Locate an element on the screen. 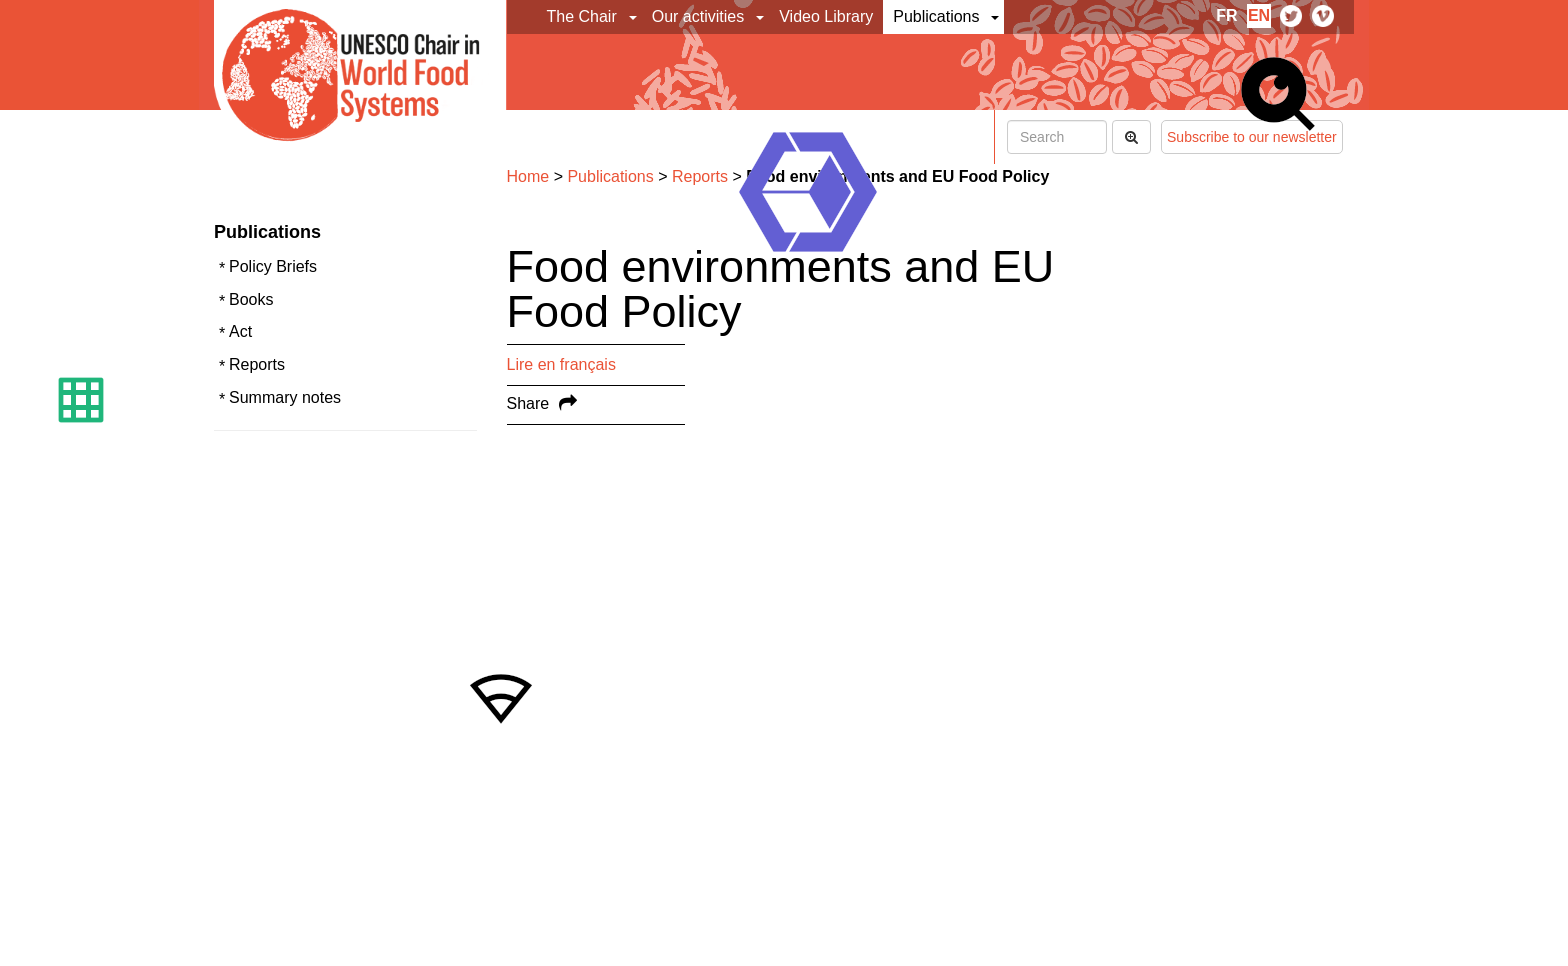 The image size is (1568, 966). search with visual recognition is located at coordinates (1277, 93).